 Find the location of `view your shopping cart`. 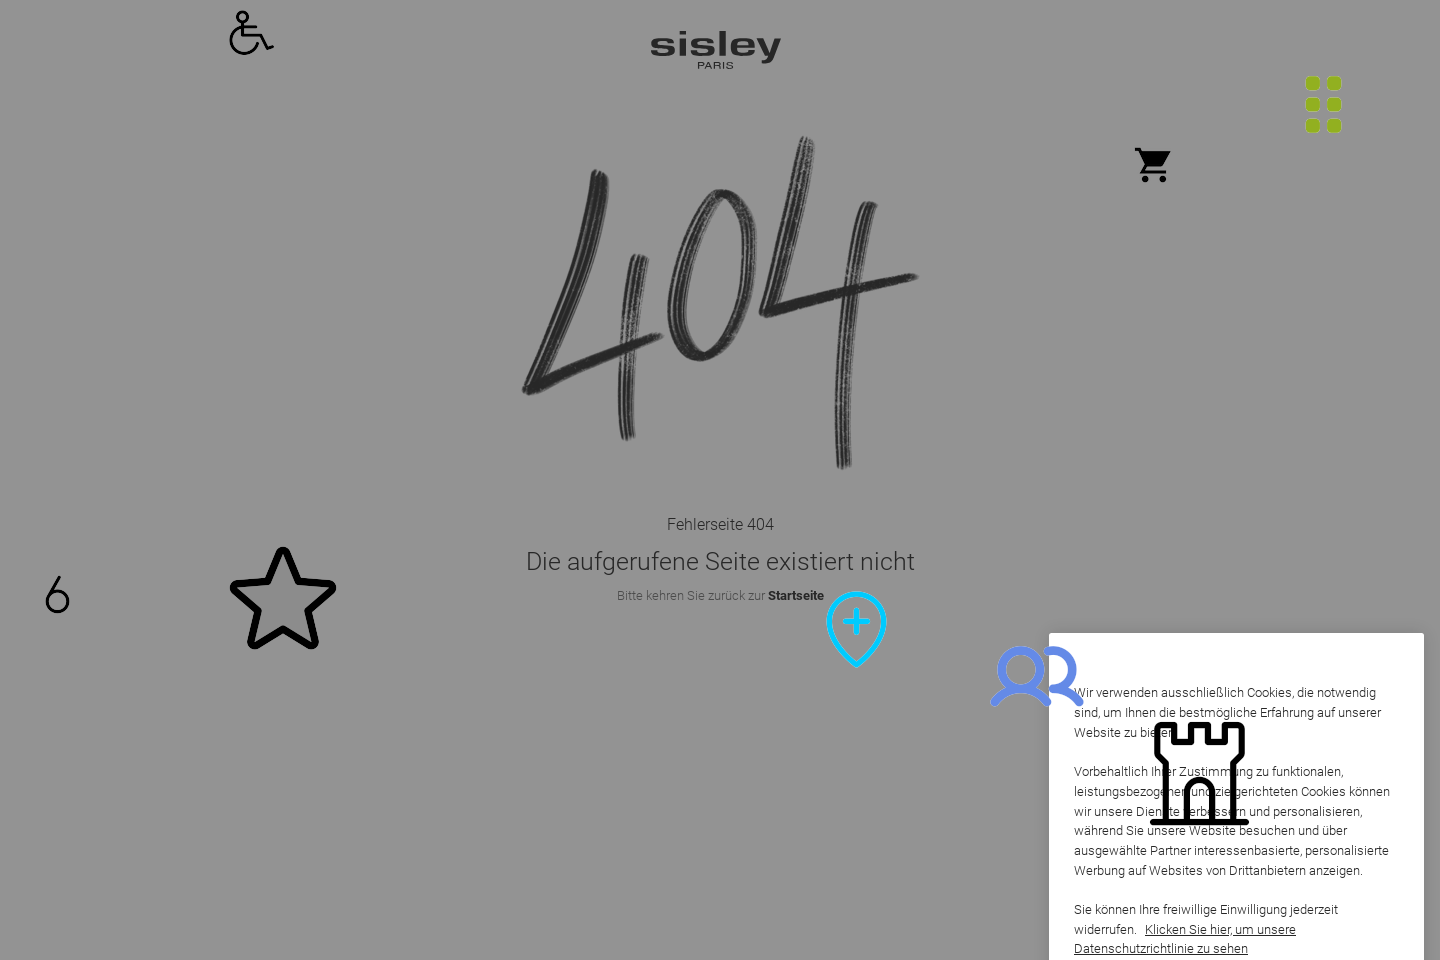

view your shopping cart is located at coordinates (1154, 165).